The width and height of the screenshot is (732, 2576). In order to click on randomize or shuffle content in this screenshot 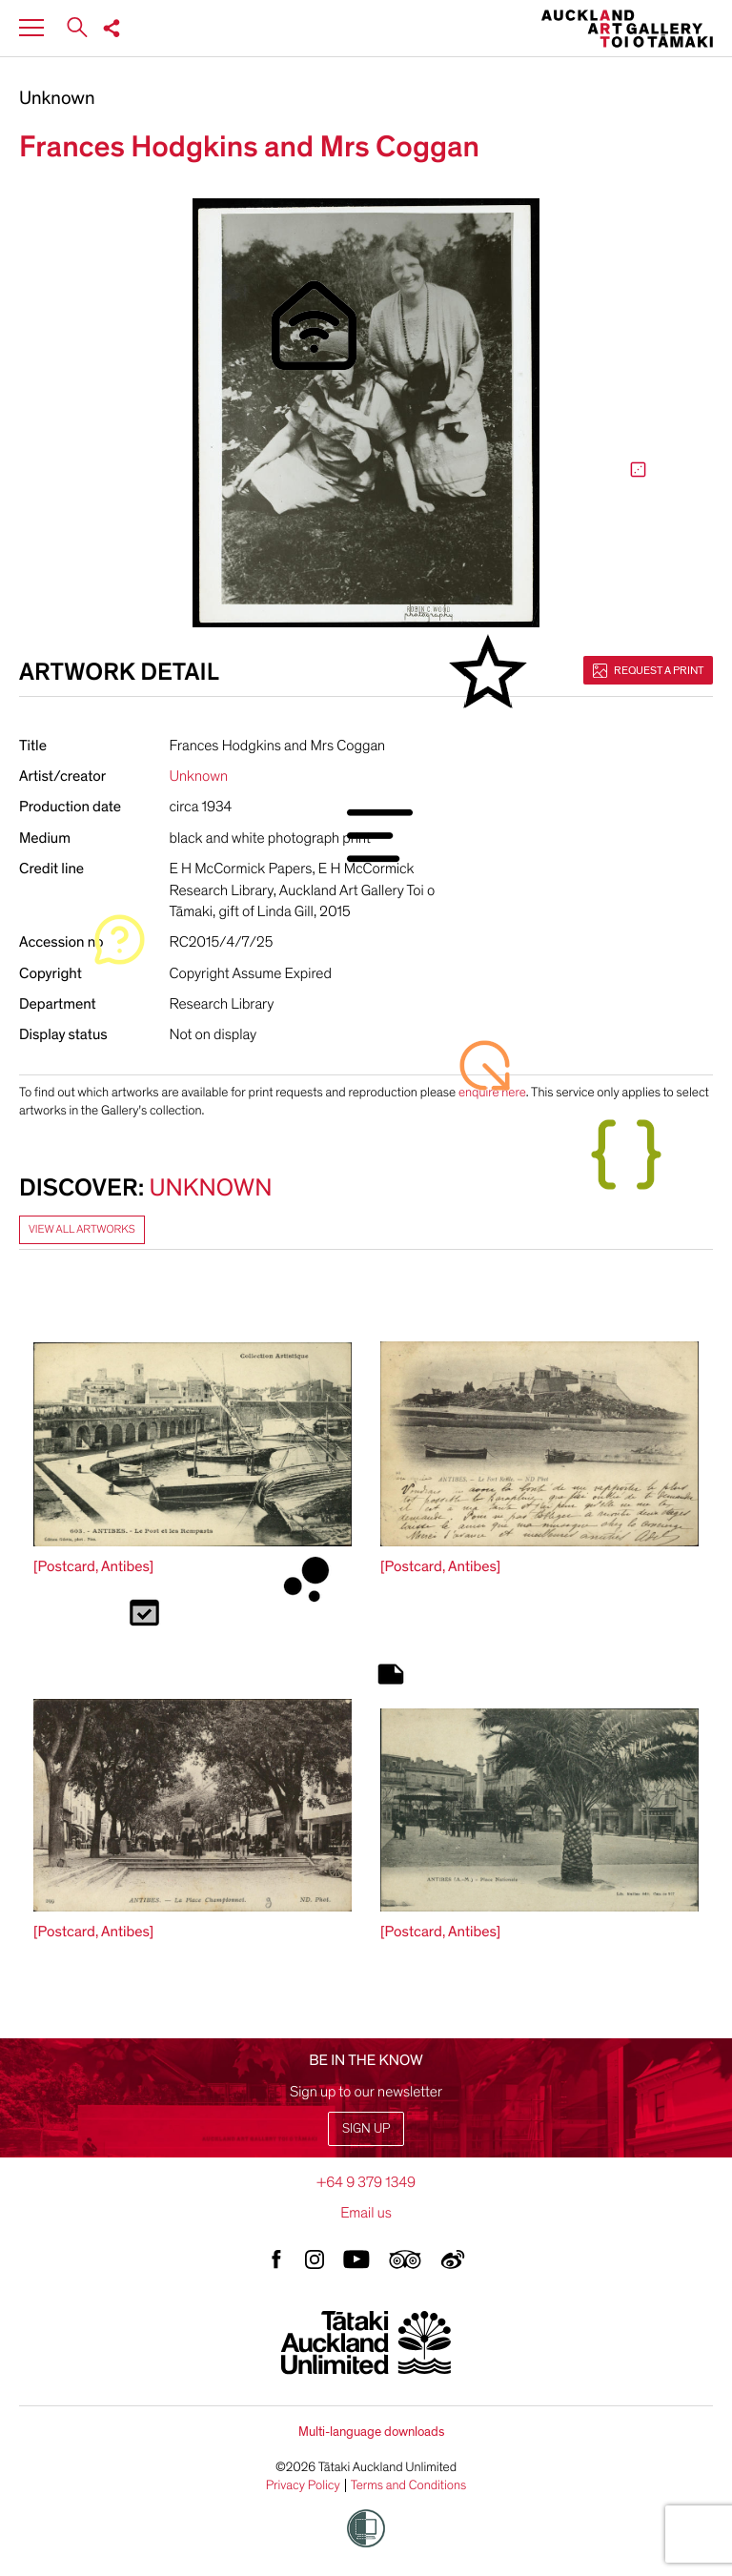, I will do `click(638, 469)`.